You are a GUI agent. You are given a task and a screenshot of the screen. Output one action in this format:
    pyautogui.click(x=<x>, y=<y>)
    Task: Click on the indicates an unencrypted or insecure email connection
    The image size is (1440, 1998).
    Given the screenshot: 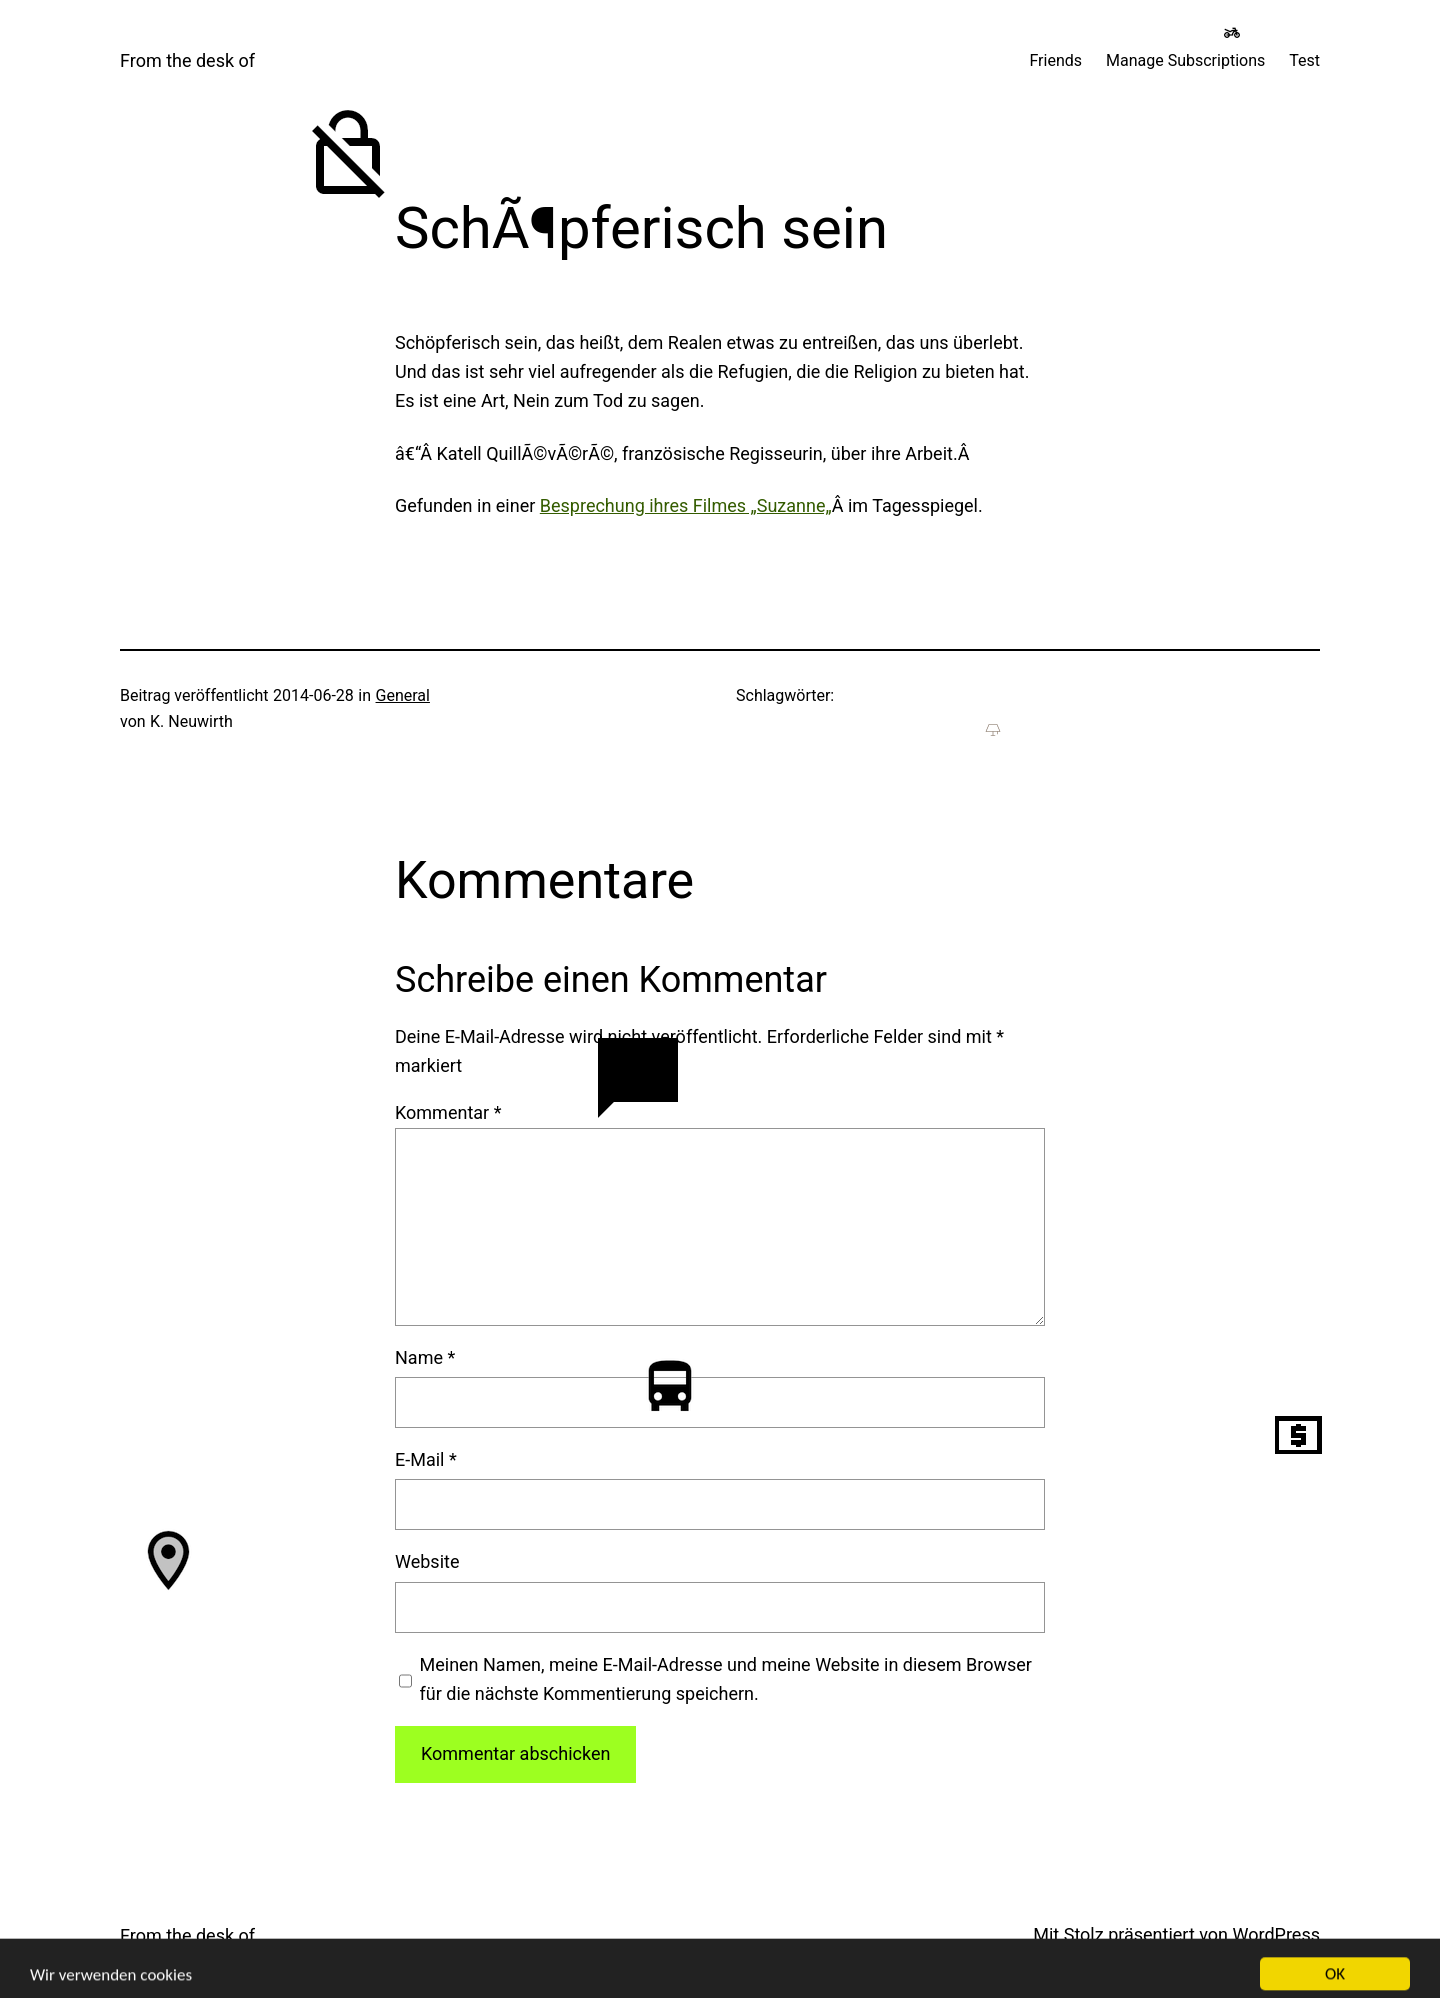 What is the action you would take?
    pyautogui.click(x=348, y=154)
    